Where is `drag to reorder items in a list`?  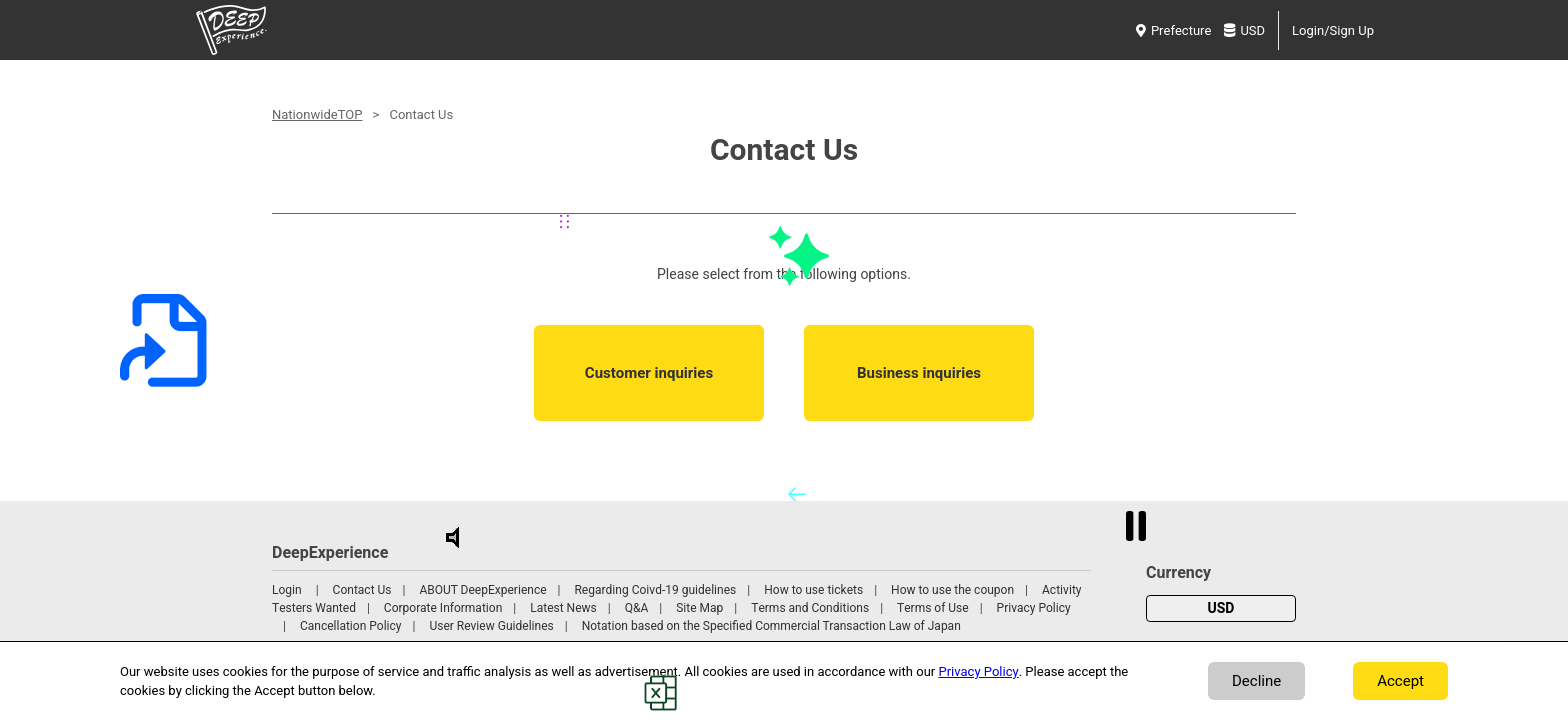
drag to reorder items in a list is located at coordinates (564, 221).